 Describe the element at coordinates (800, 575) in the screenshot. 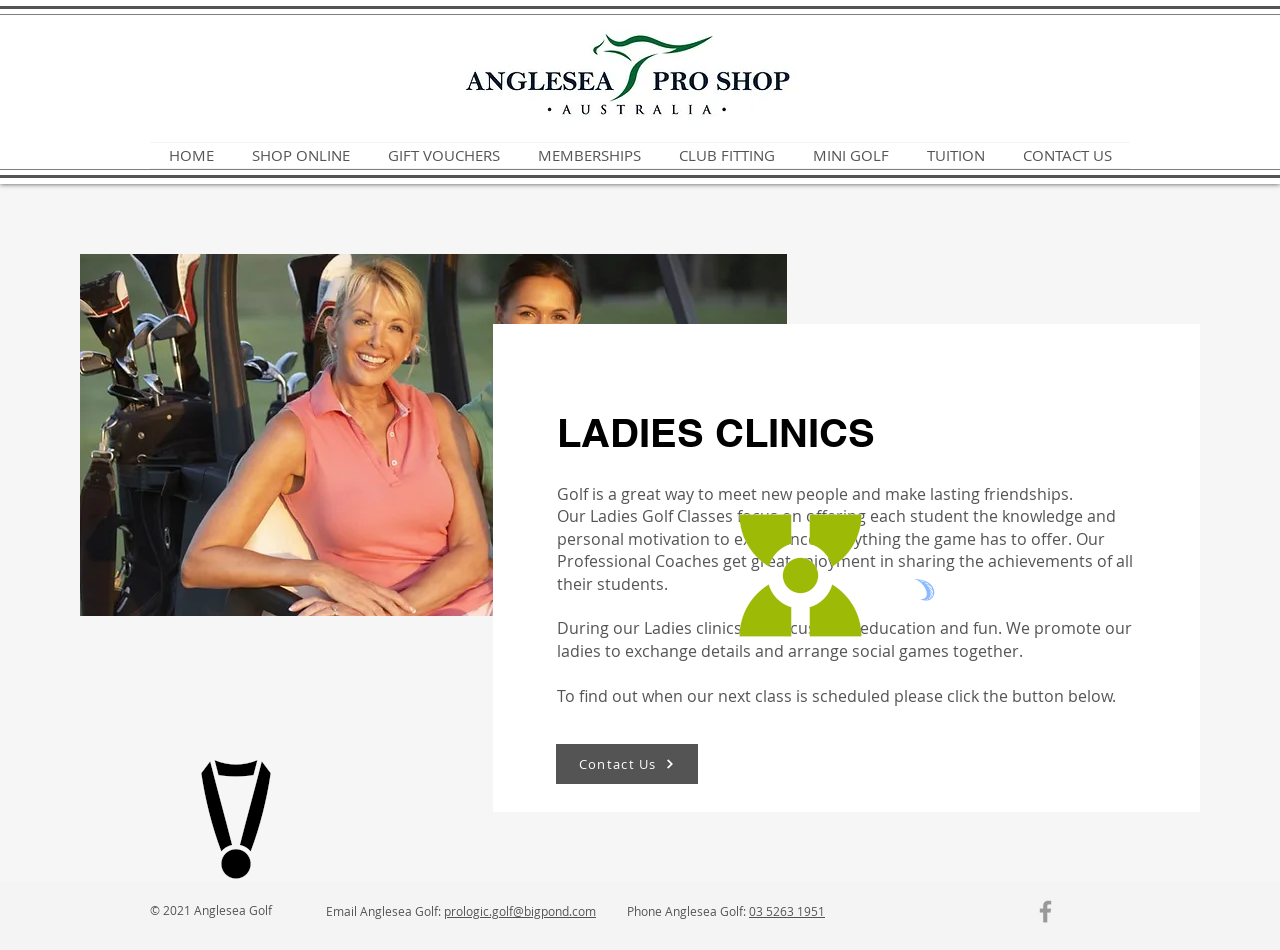

I see `radiation or hazard warning indicator` at that location.